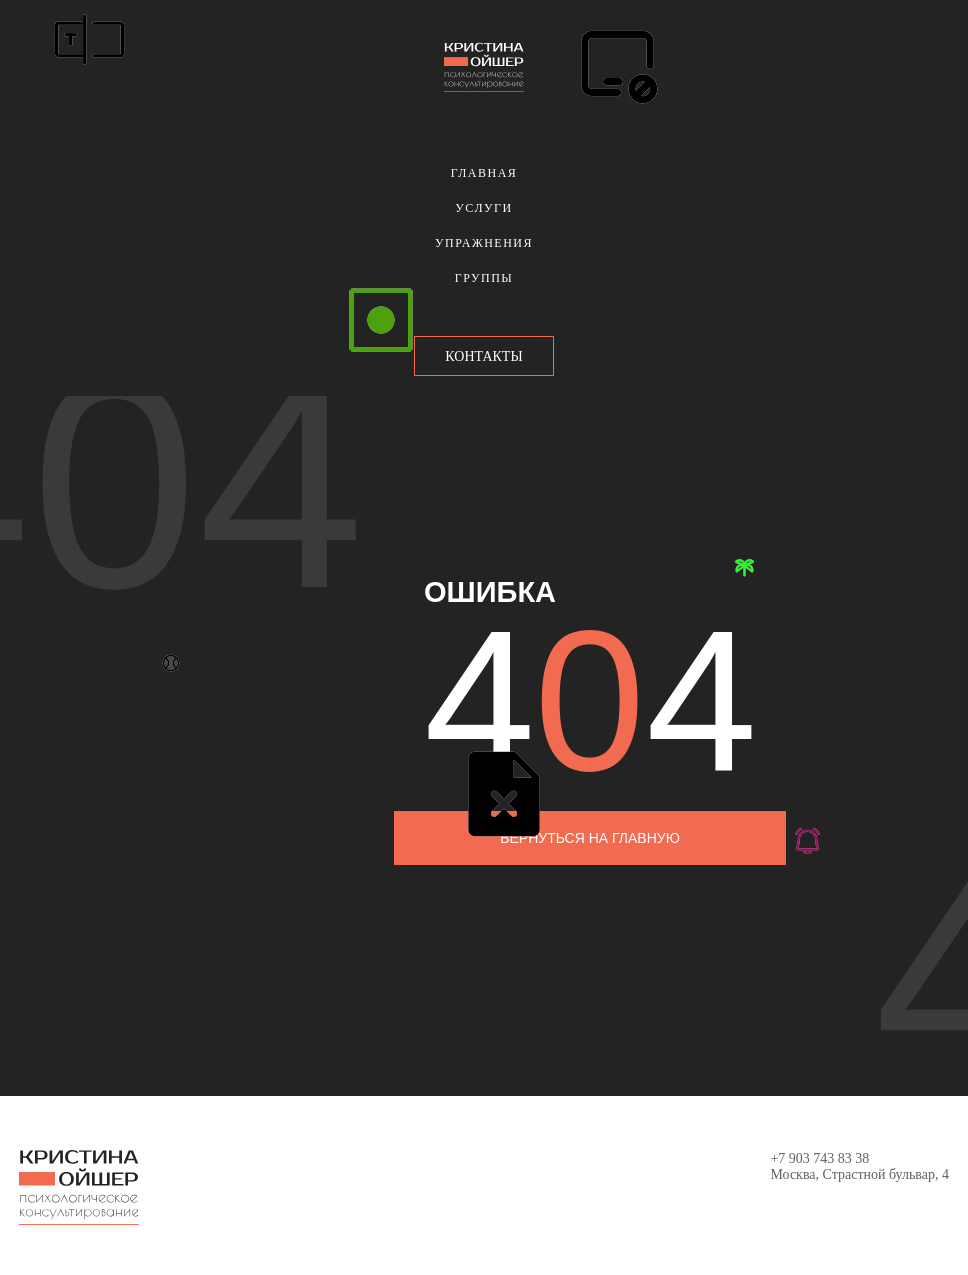  Describe the element at coordinates (504, 794) in the screenshot. I see `delete or remove a file` at that location.